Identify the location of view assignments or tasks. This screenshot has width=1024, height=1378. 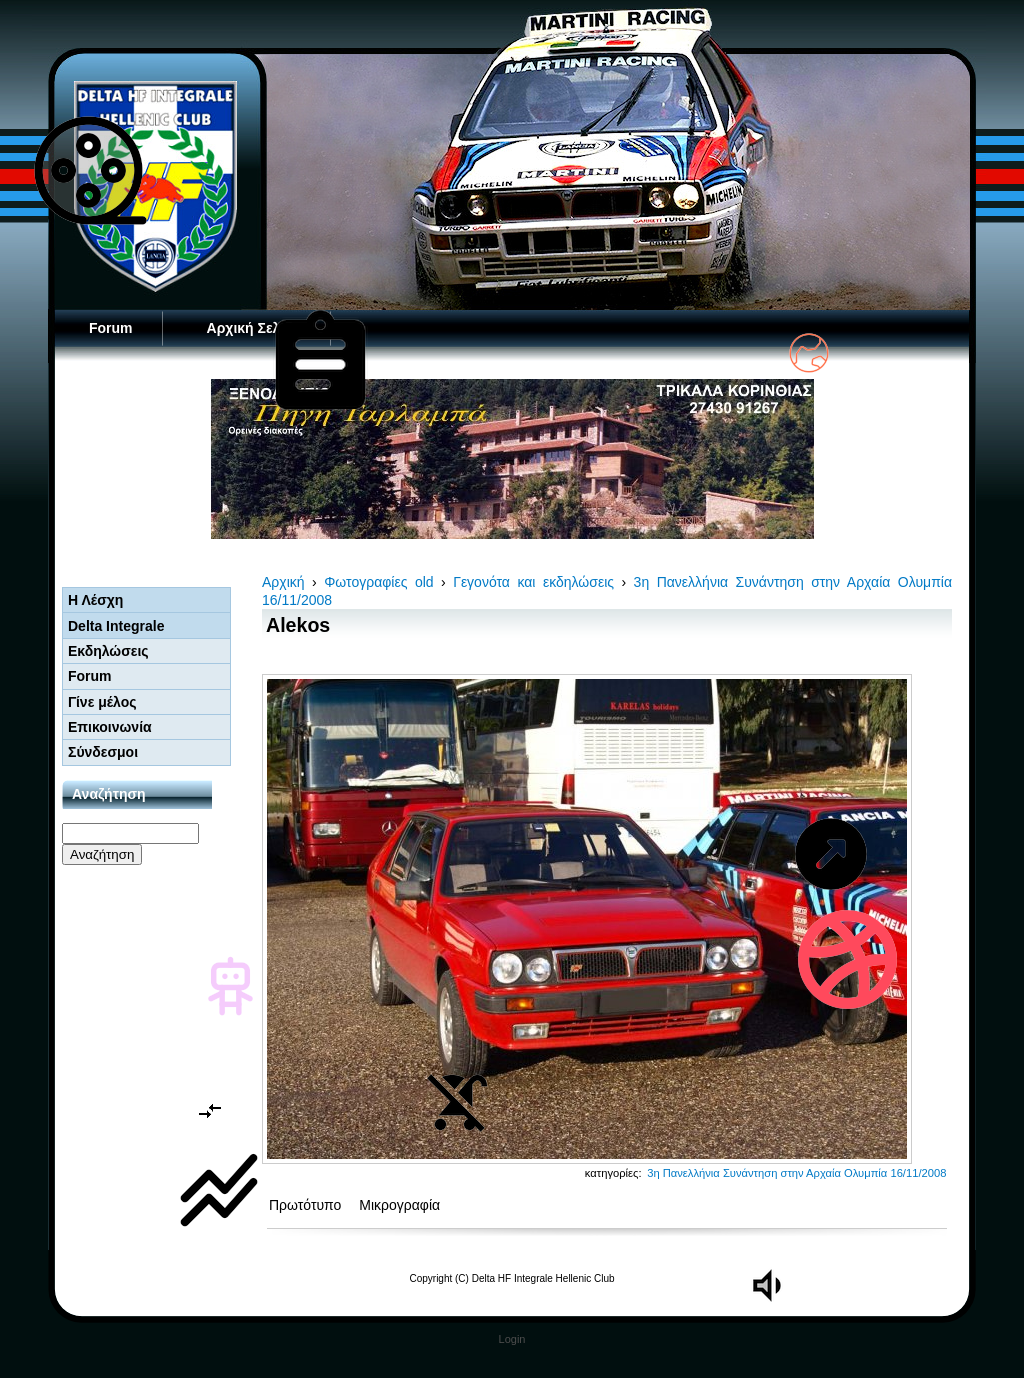
(320, 364).